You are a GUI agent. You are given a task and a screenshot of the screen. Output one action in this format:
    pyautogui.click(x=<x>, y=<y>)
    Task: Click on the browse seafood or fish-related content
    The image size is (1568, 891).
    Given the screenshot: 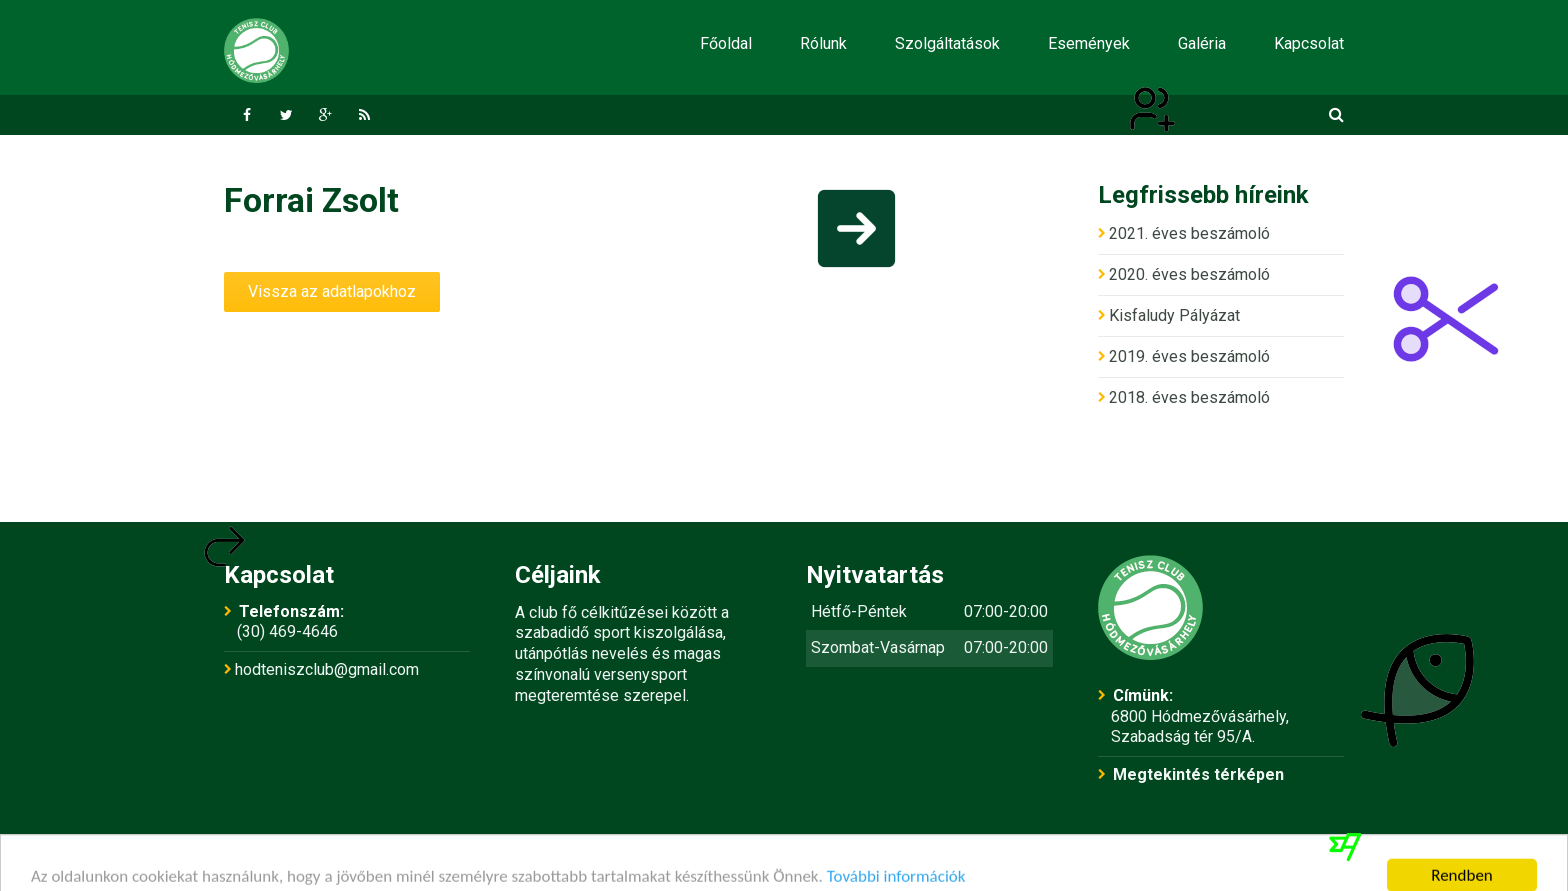 What is the action you would take?
    pyautogui.click(x=1421, y=686)
    